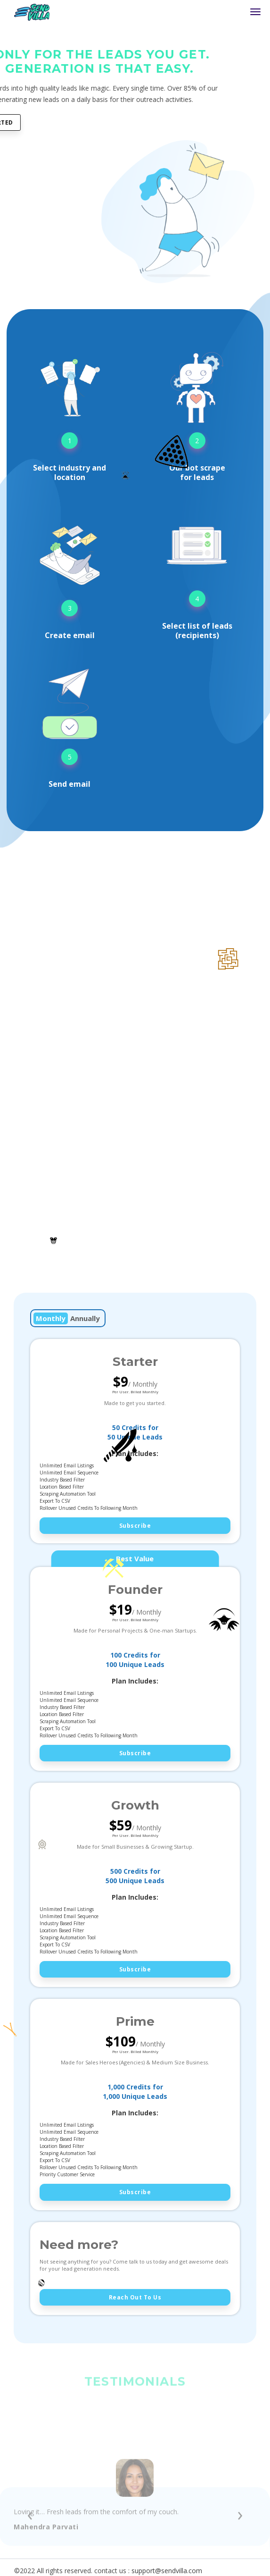 This screenshot has width=270, height=2576. What do you see at coordinates (53, 1240) in the screenshot?
I see `equip torso armor piece` at bounding box center [53, 1240].